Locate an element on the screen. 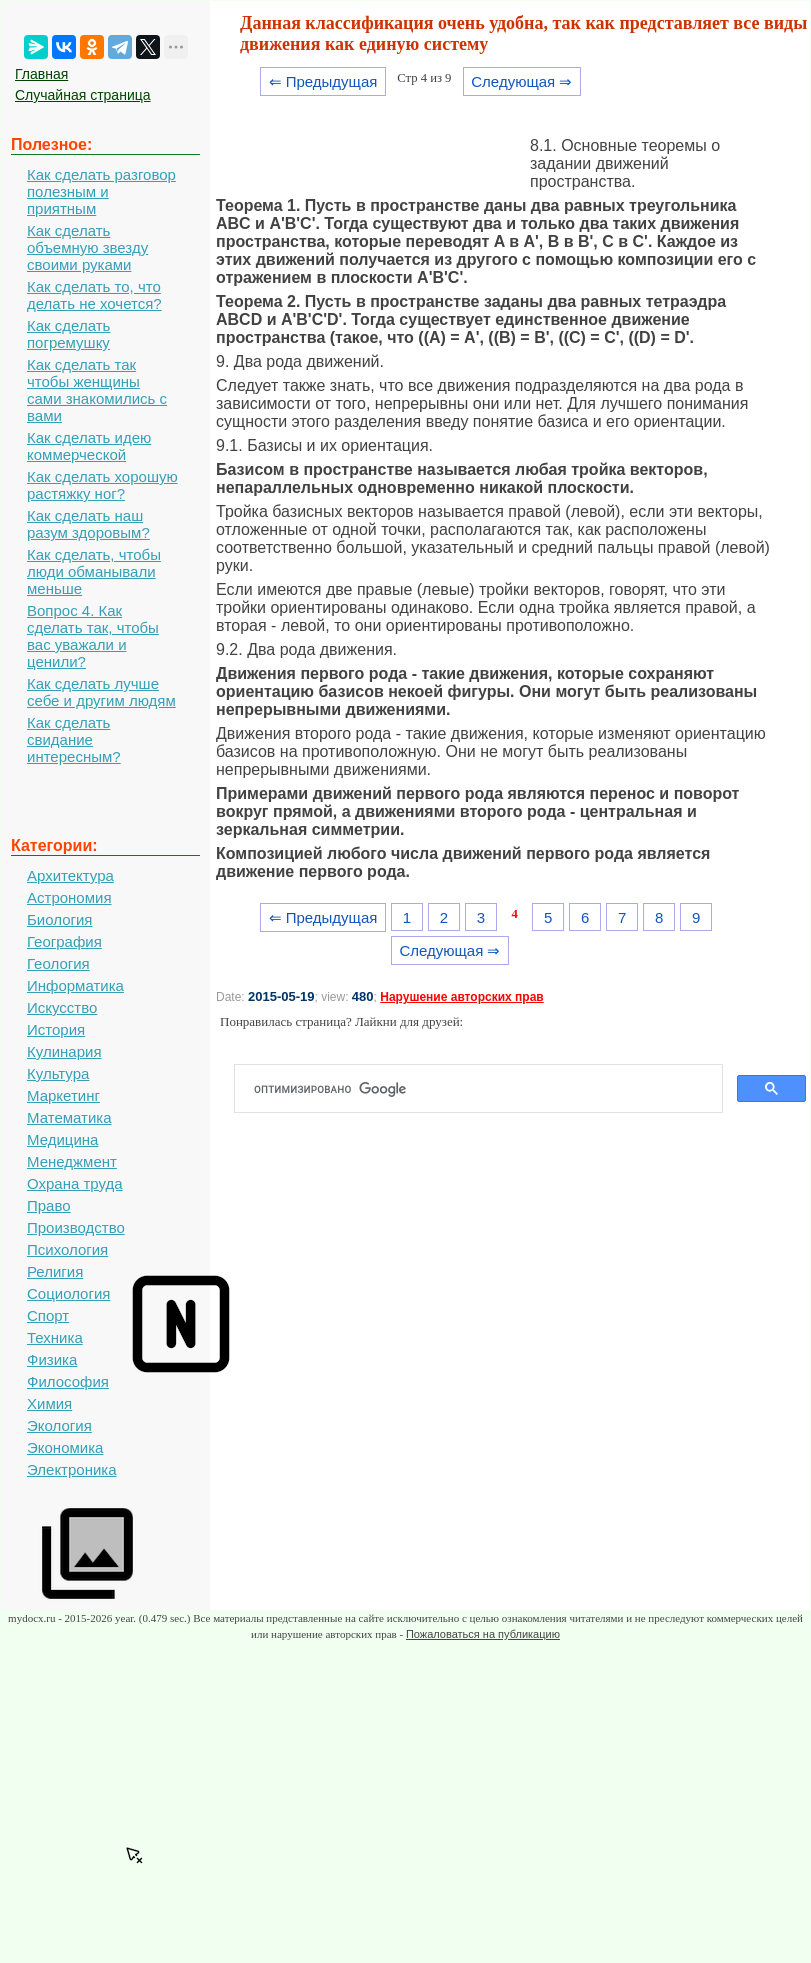 The width and height of the screenshot is (811, 1963). disable cursor or pointer functionality is located at coordinates (133, 1854).